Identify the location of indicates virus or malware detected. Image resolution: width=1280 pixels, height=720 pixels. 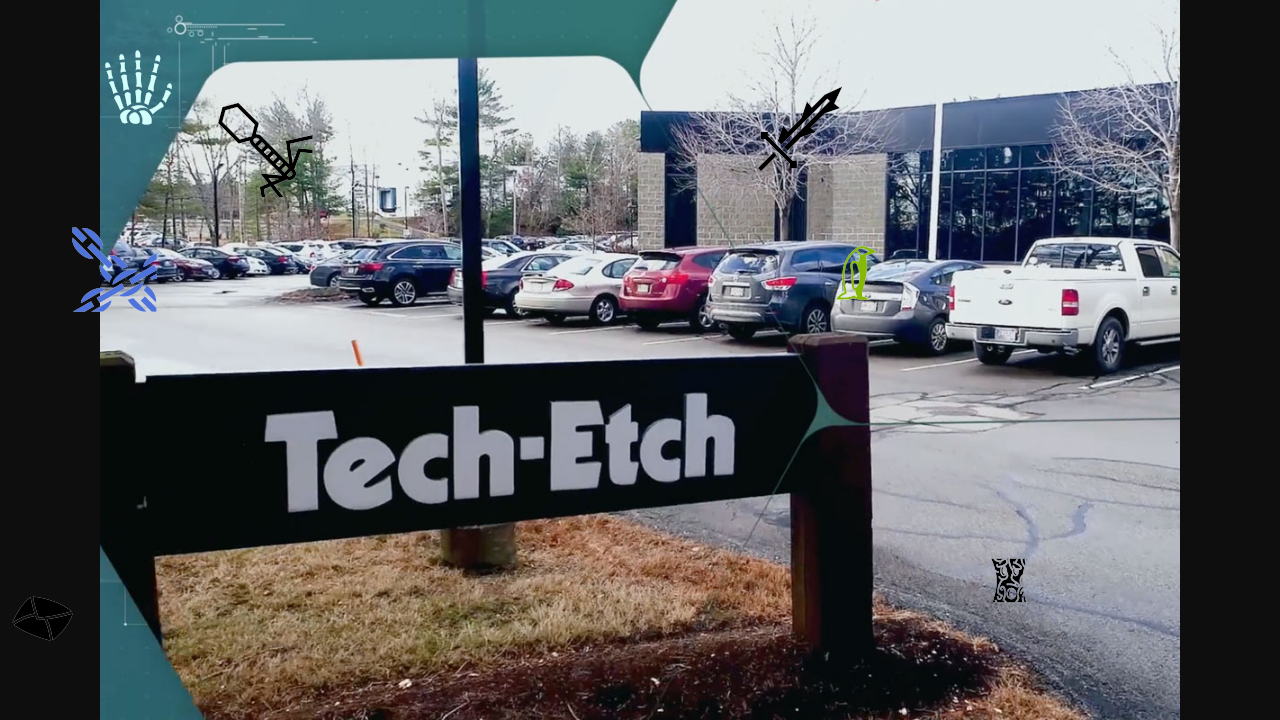
(265, 150).